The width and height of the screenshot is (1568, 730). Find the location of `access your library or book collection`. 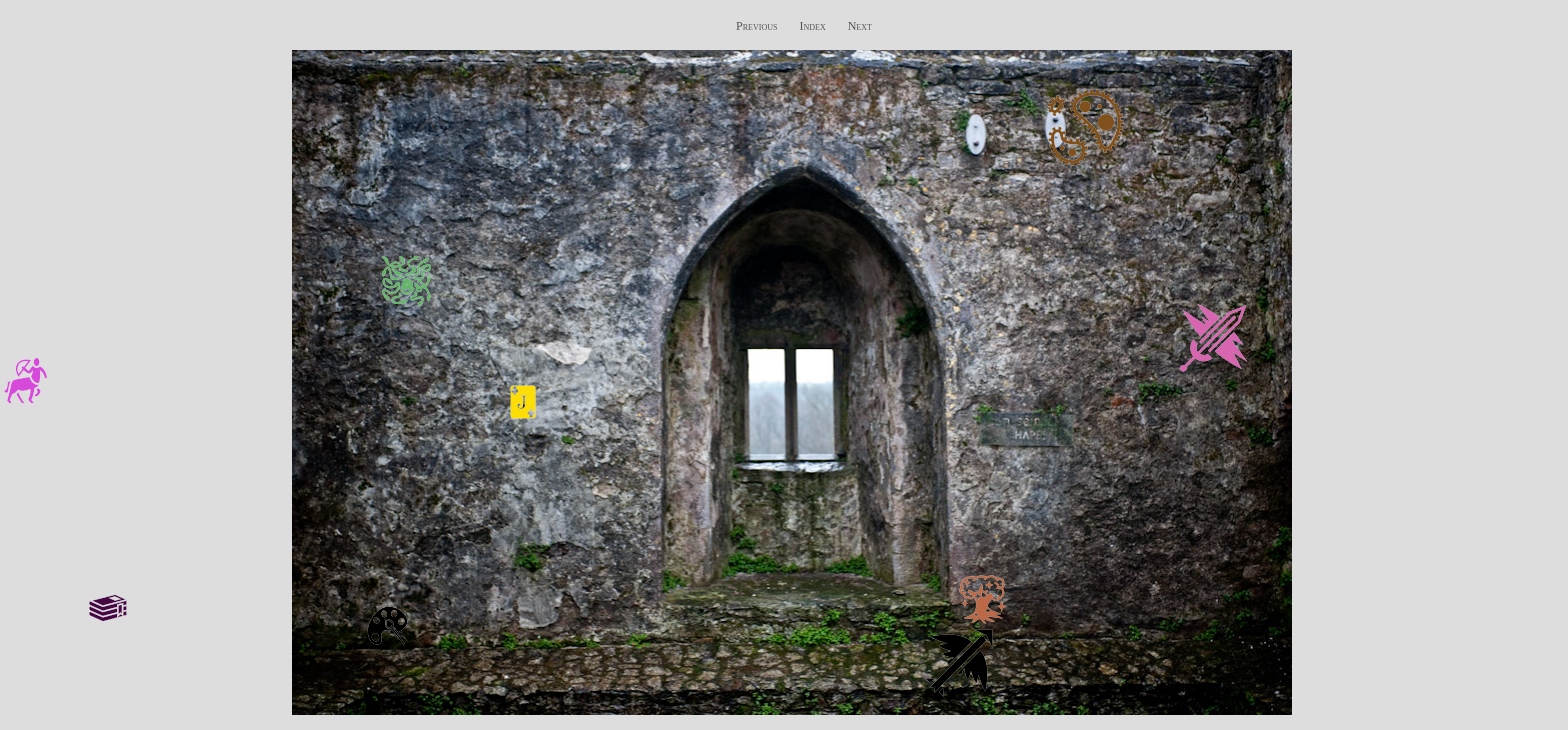

access your library or book collection is located at coordinates (108, 608).